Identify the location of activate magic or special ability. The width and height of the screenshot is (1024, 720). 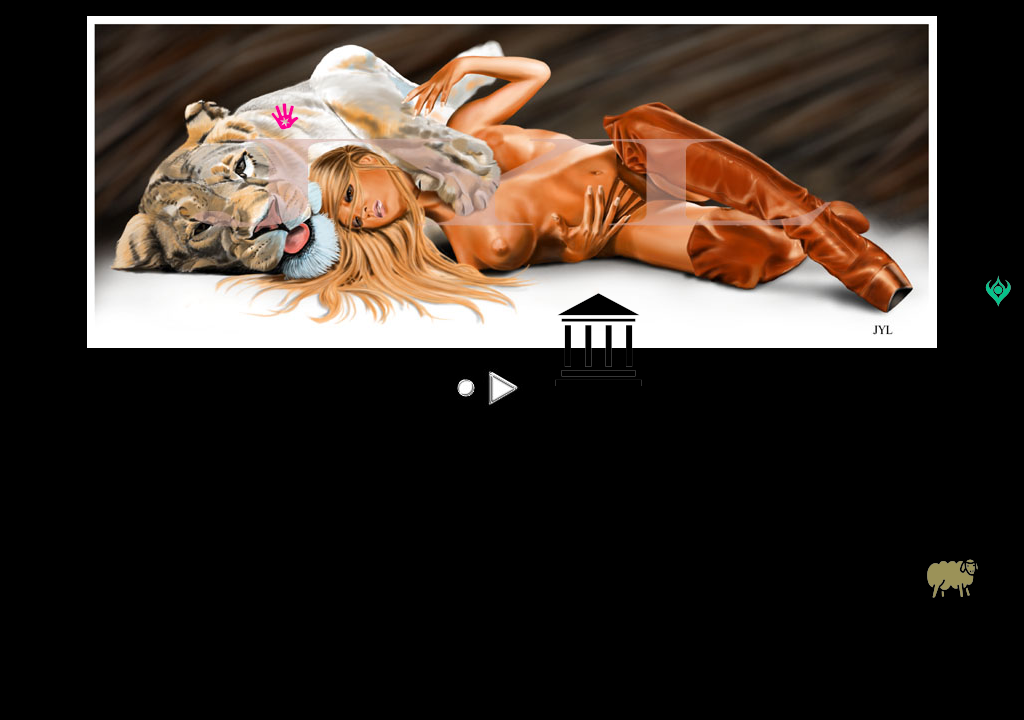
(285, 117).